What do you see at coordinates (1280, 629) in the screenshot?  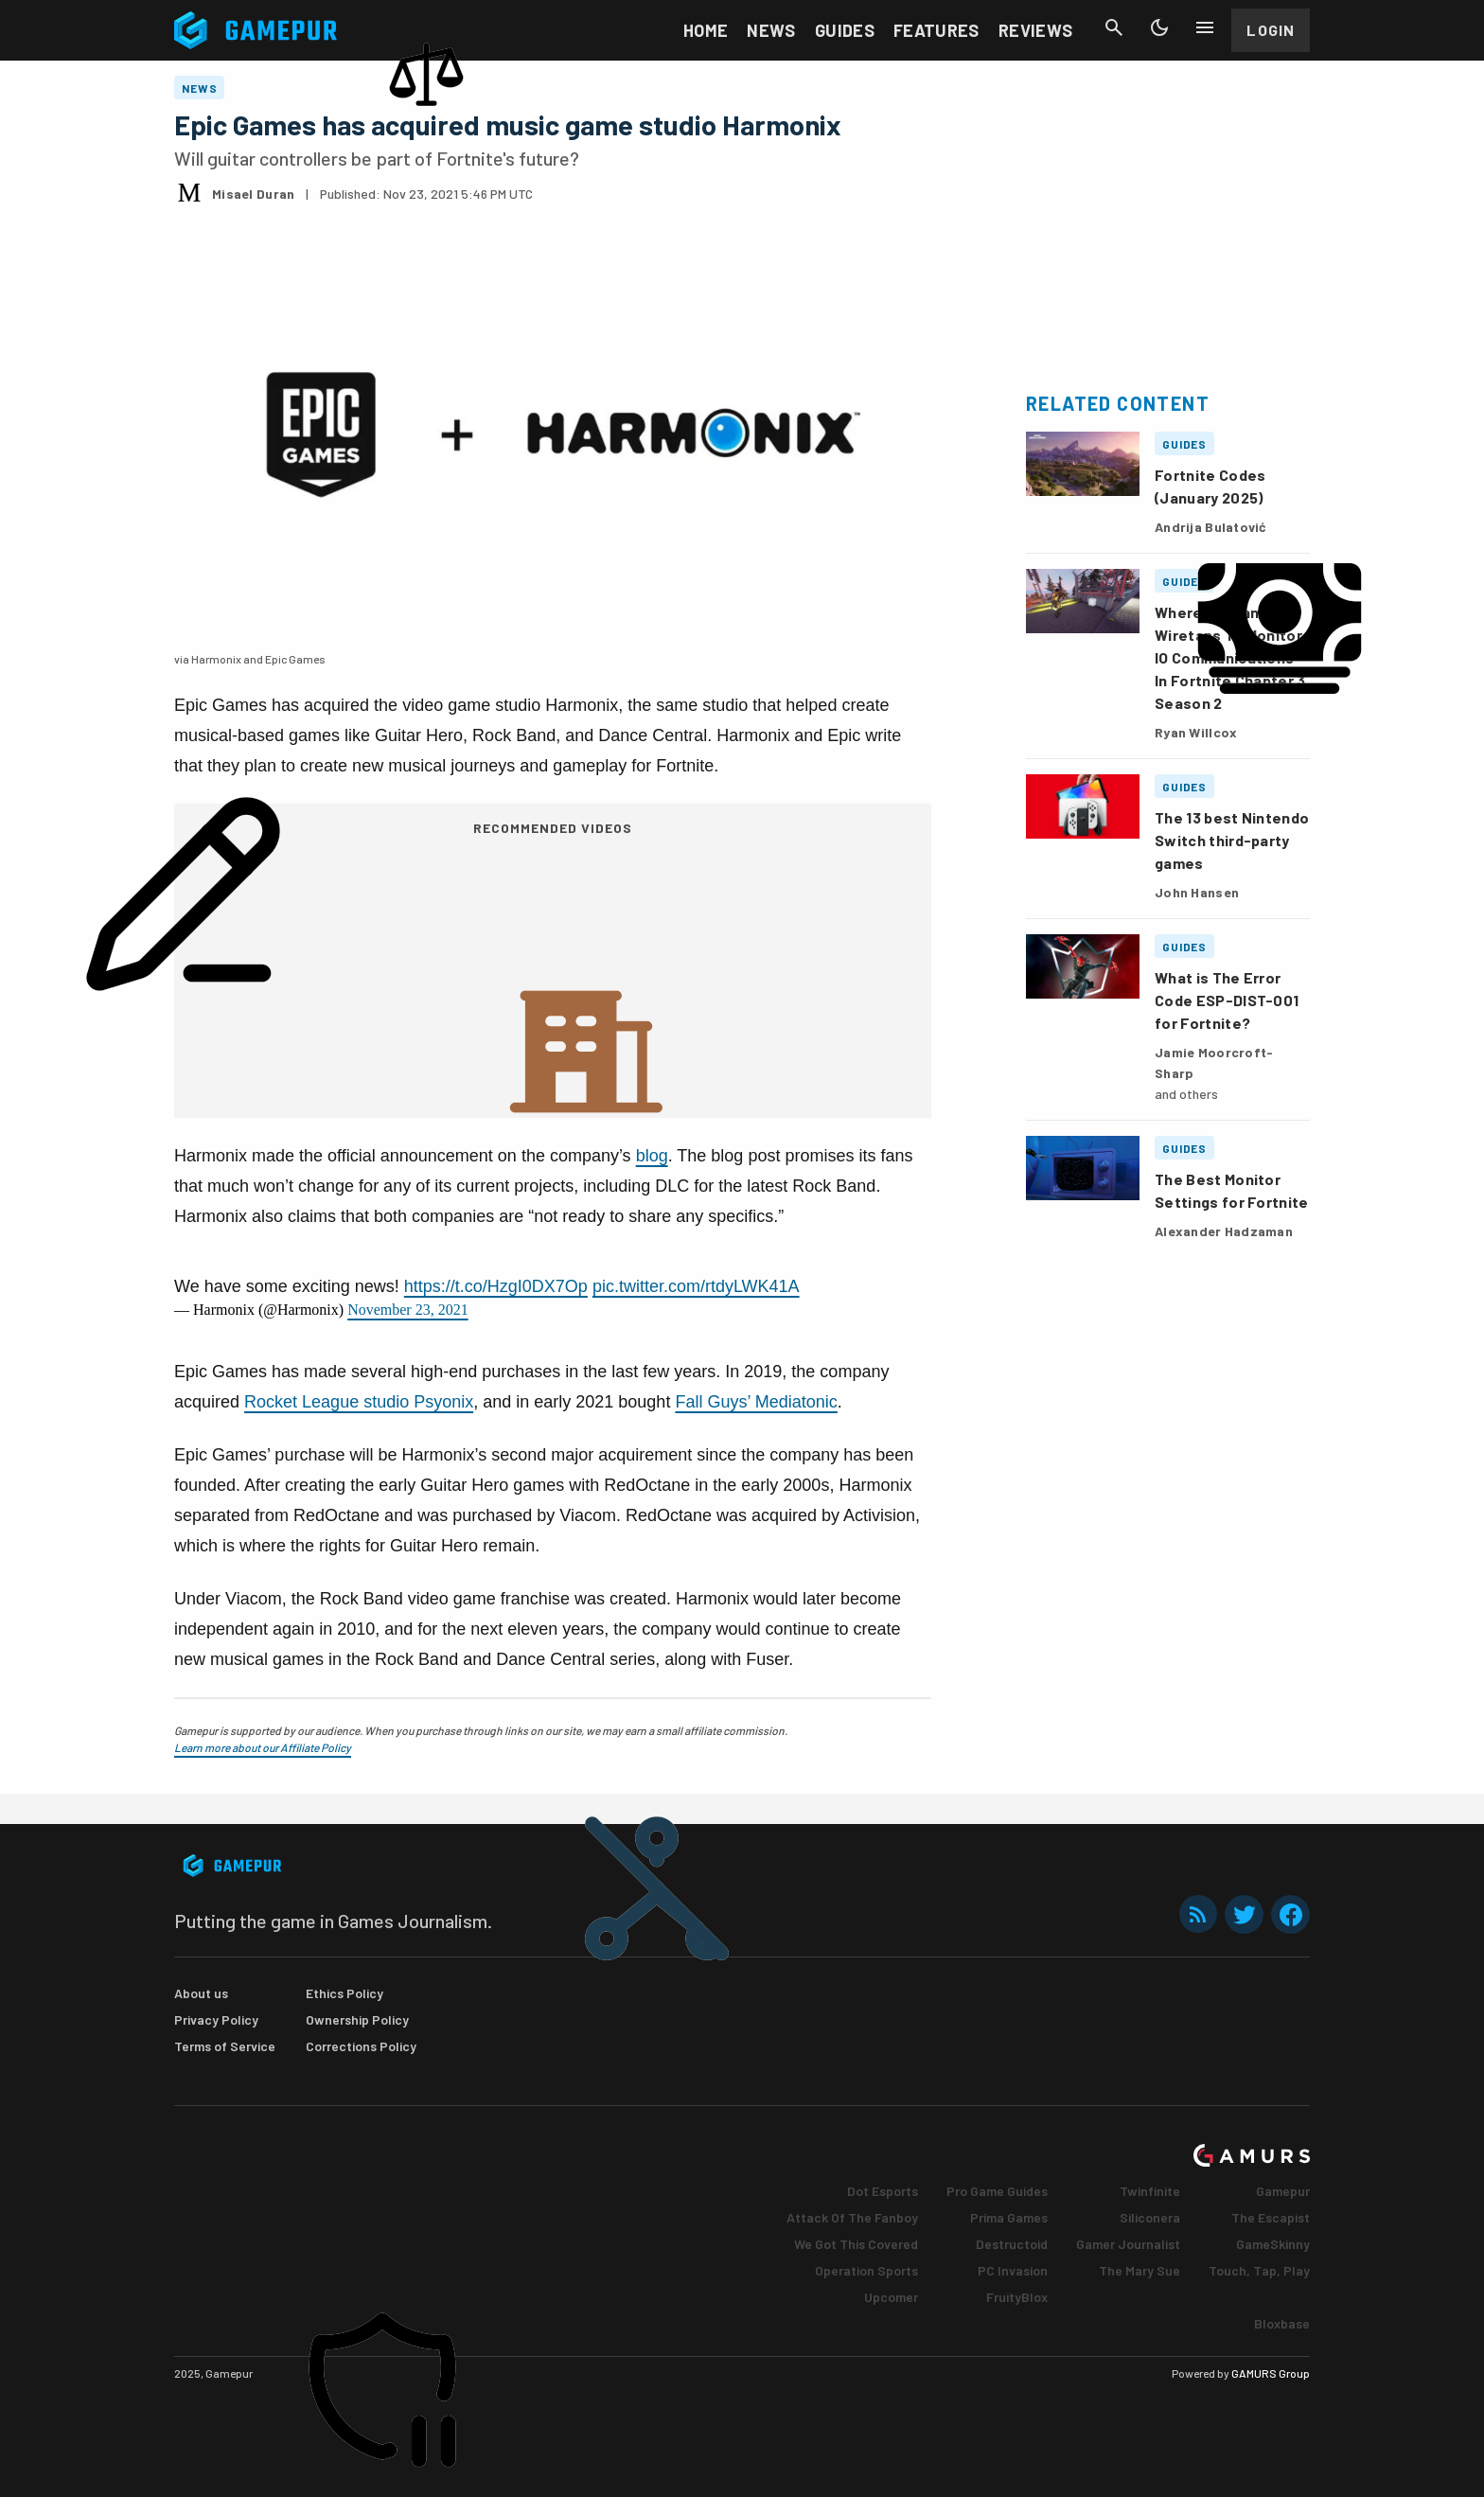 I see `view your cash balance` at bounding box center [1280, 629].